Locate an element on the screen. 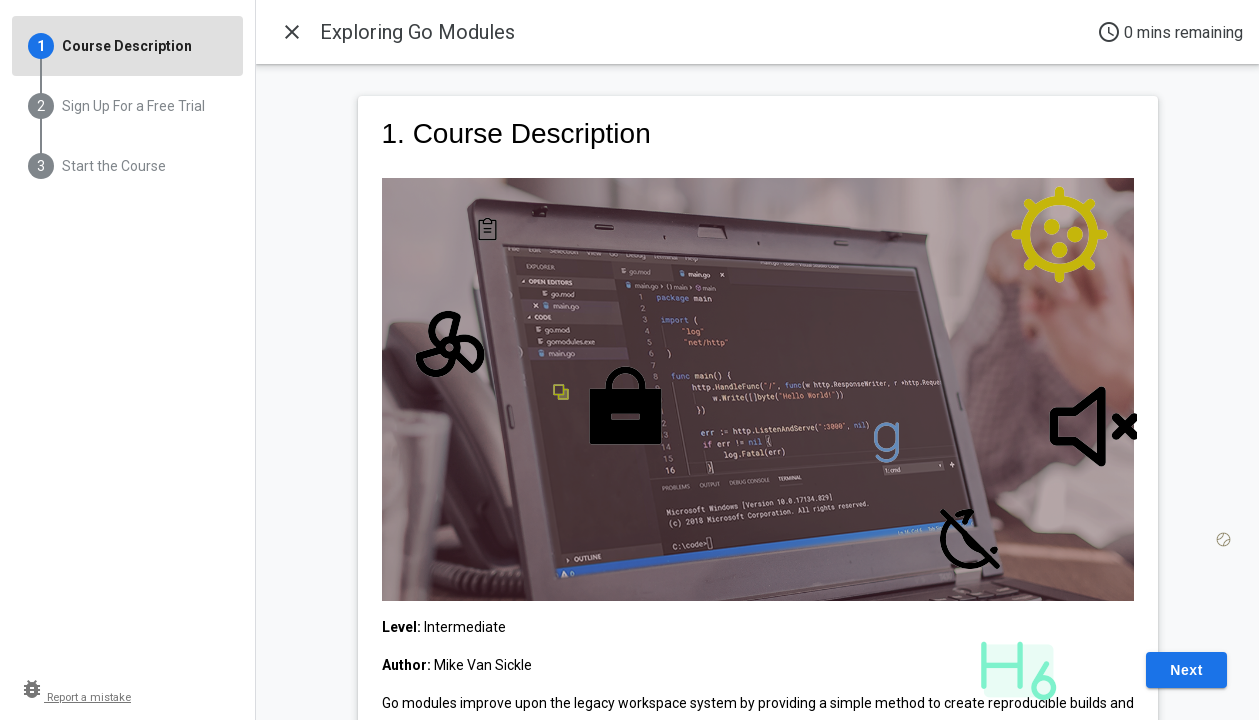 The image size is (1259, 720). view tennis or sports-related content is located at coordinates (1223, 539).